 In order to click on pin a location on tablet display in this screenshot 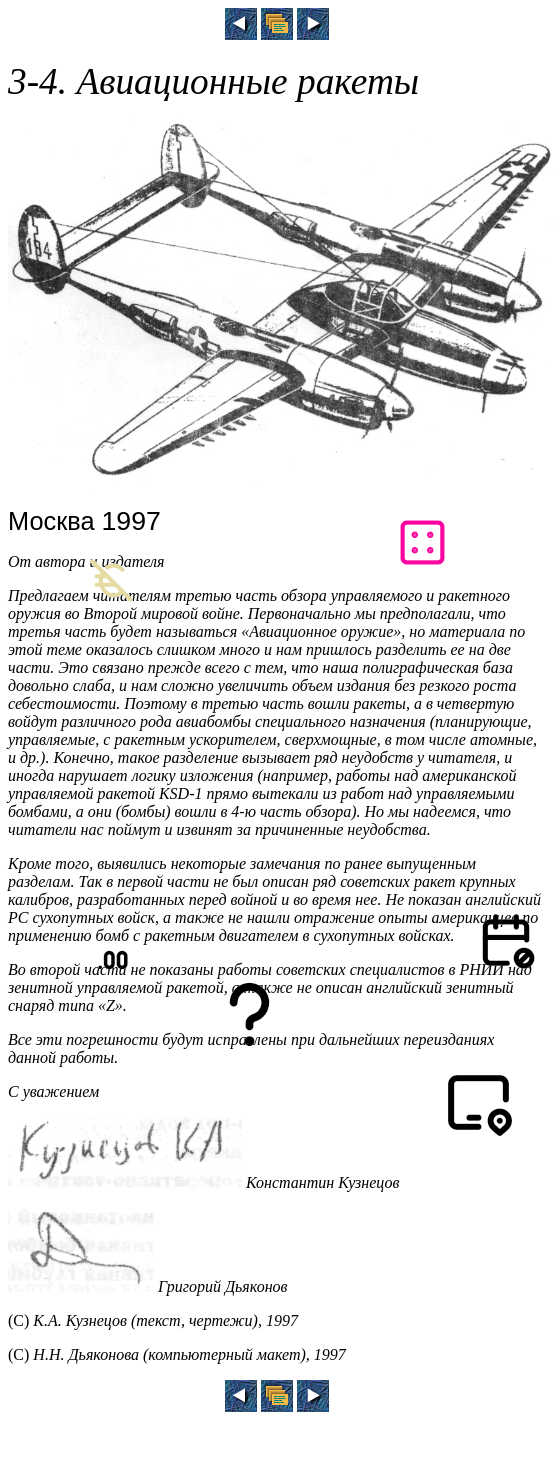, I will do `click(478, 1102)`.